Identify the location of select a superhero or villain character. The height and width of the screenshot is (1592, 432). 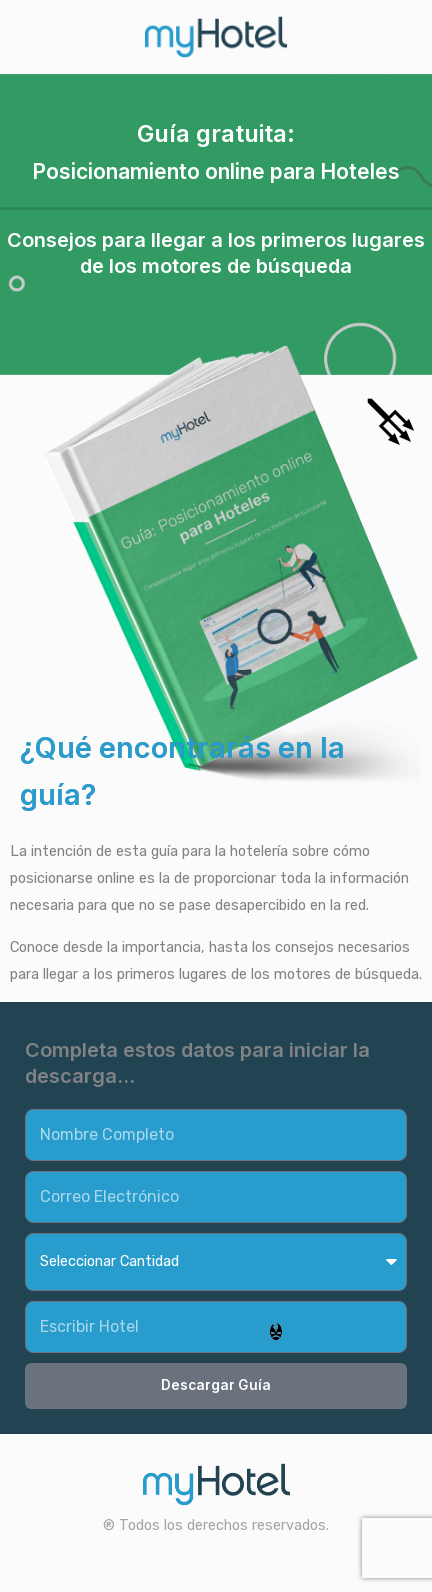
(275, 1331).